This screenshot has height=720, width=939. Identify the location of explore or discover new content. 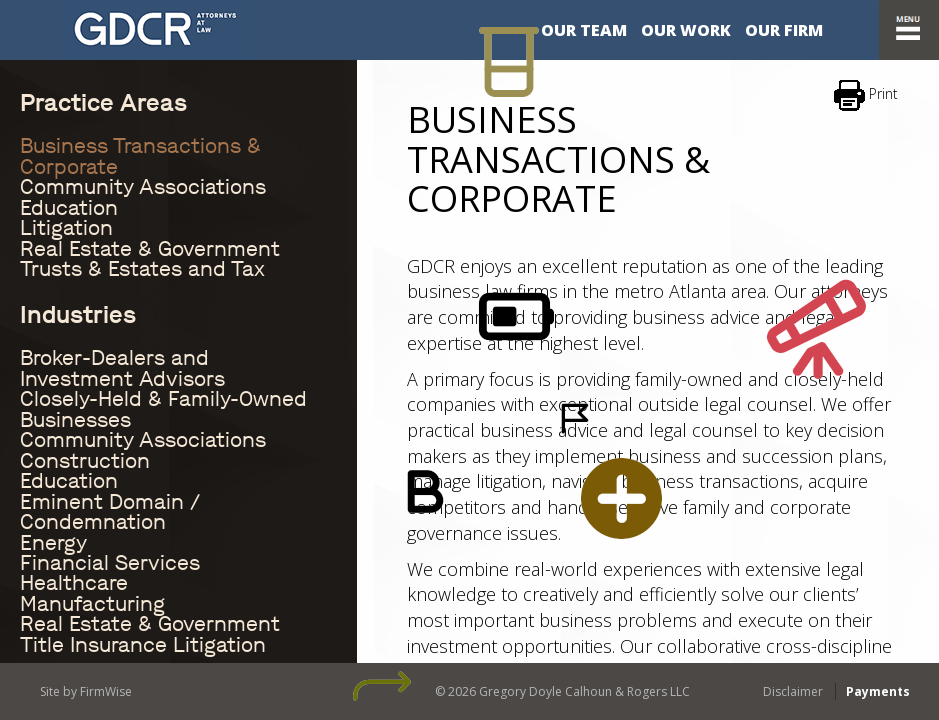
(816, 328).